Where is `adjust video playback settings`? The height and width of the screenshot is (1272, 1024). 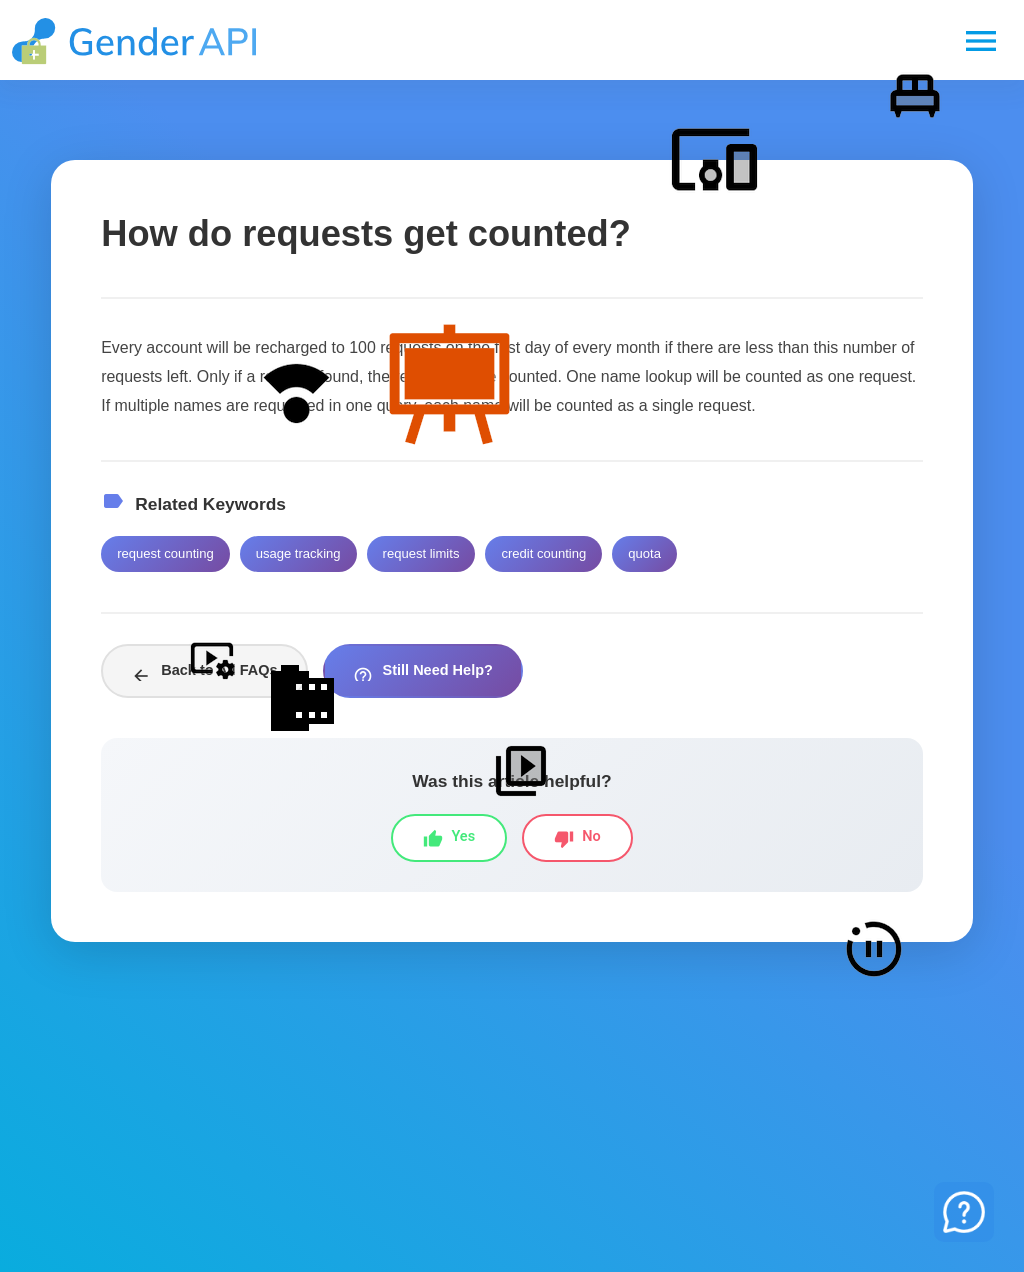 adjust video playback settings is located at coordinates (212, 658).